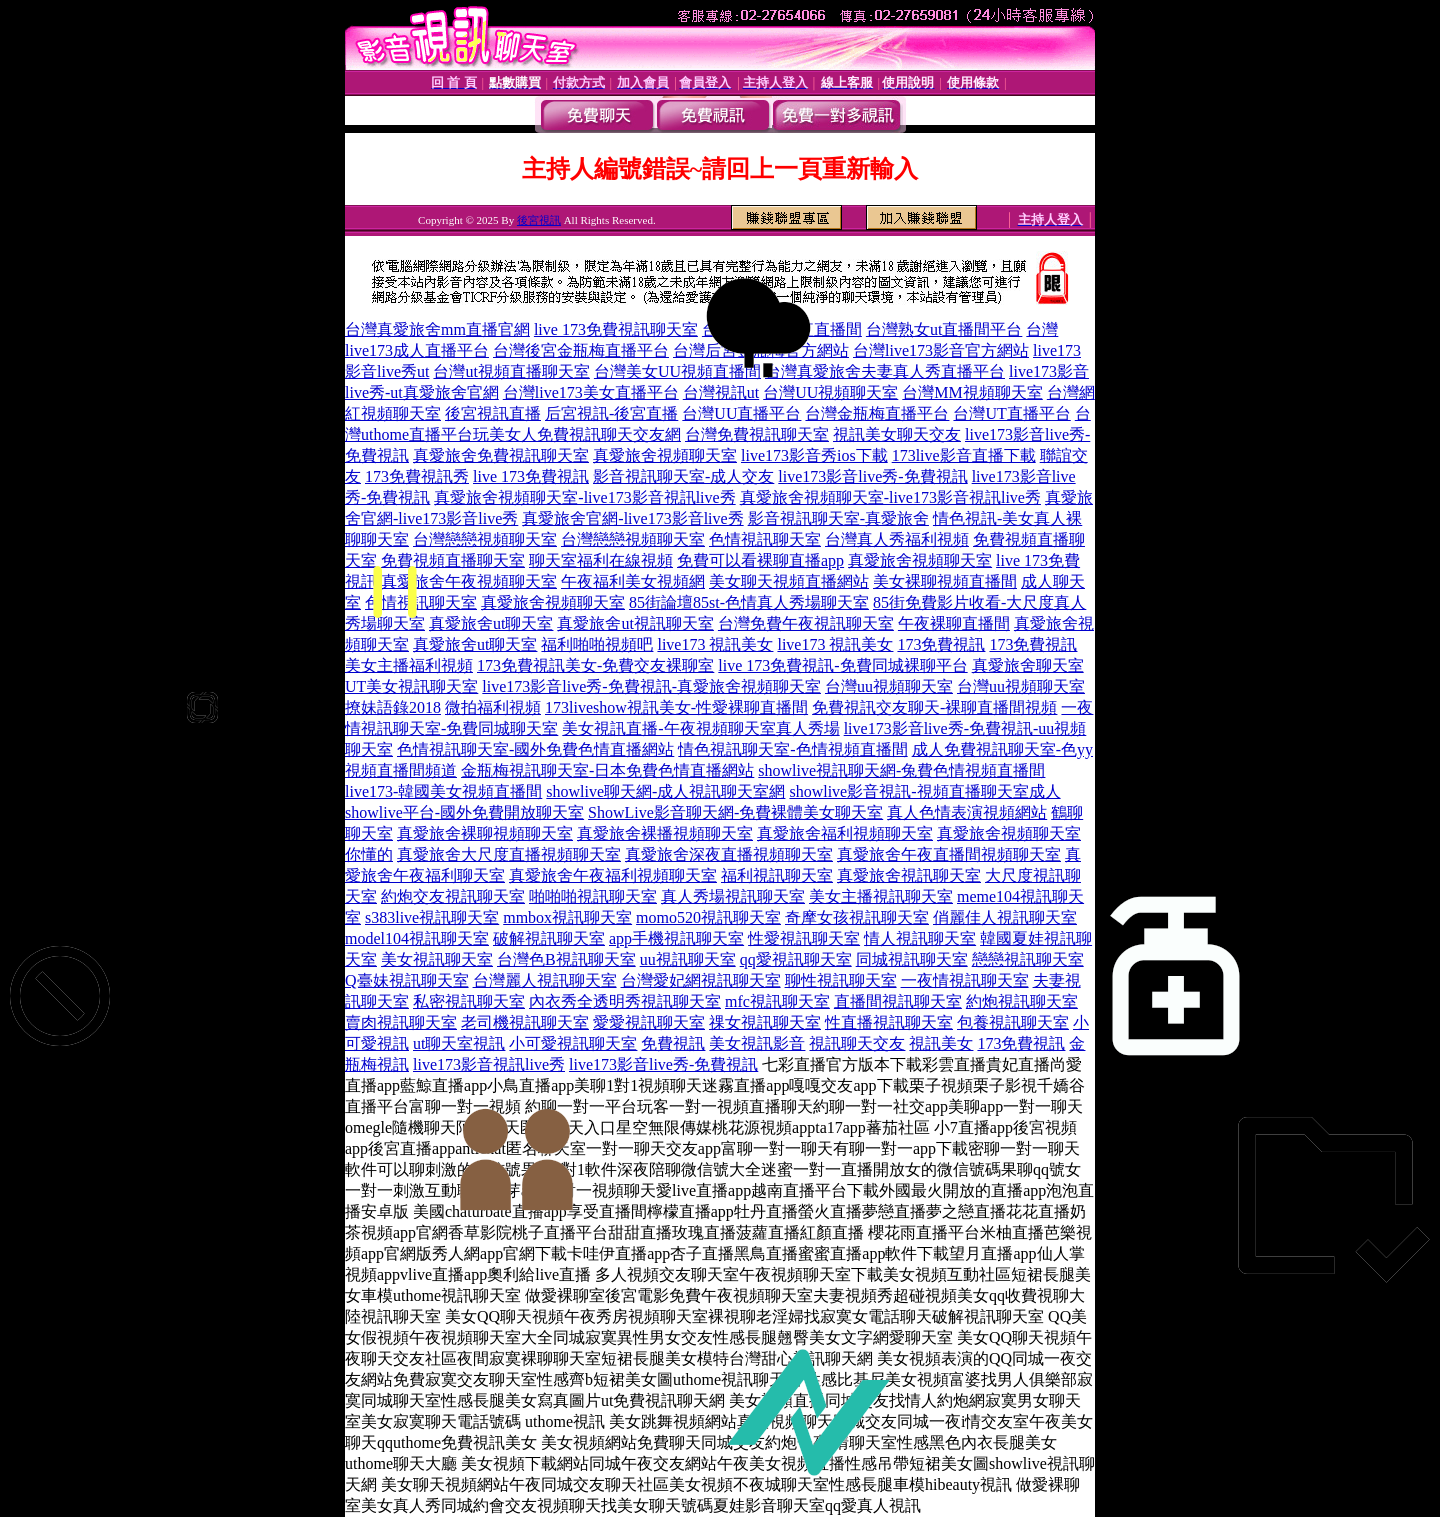 Image resolution: width=1440 pixels, height=1517 pixels. Describe the element at coordinates (202, 707) in the screenshot. I see `Prismic CMS logo` at that location.